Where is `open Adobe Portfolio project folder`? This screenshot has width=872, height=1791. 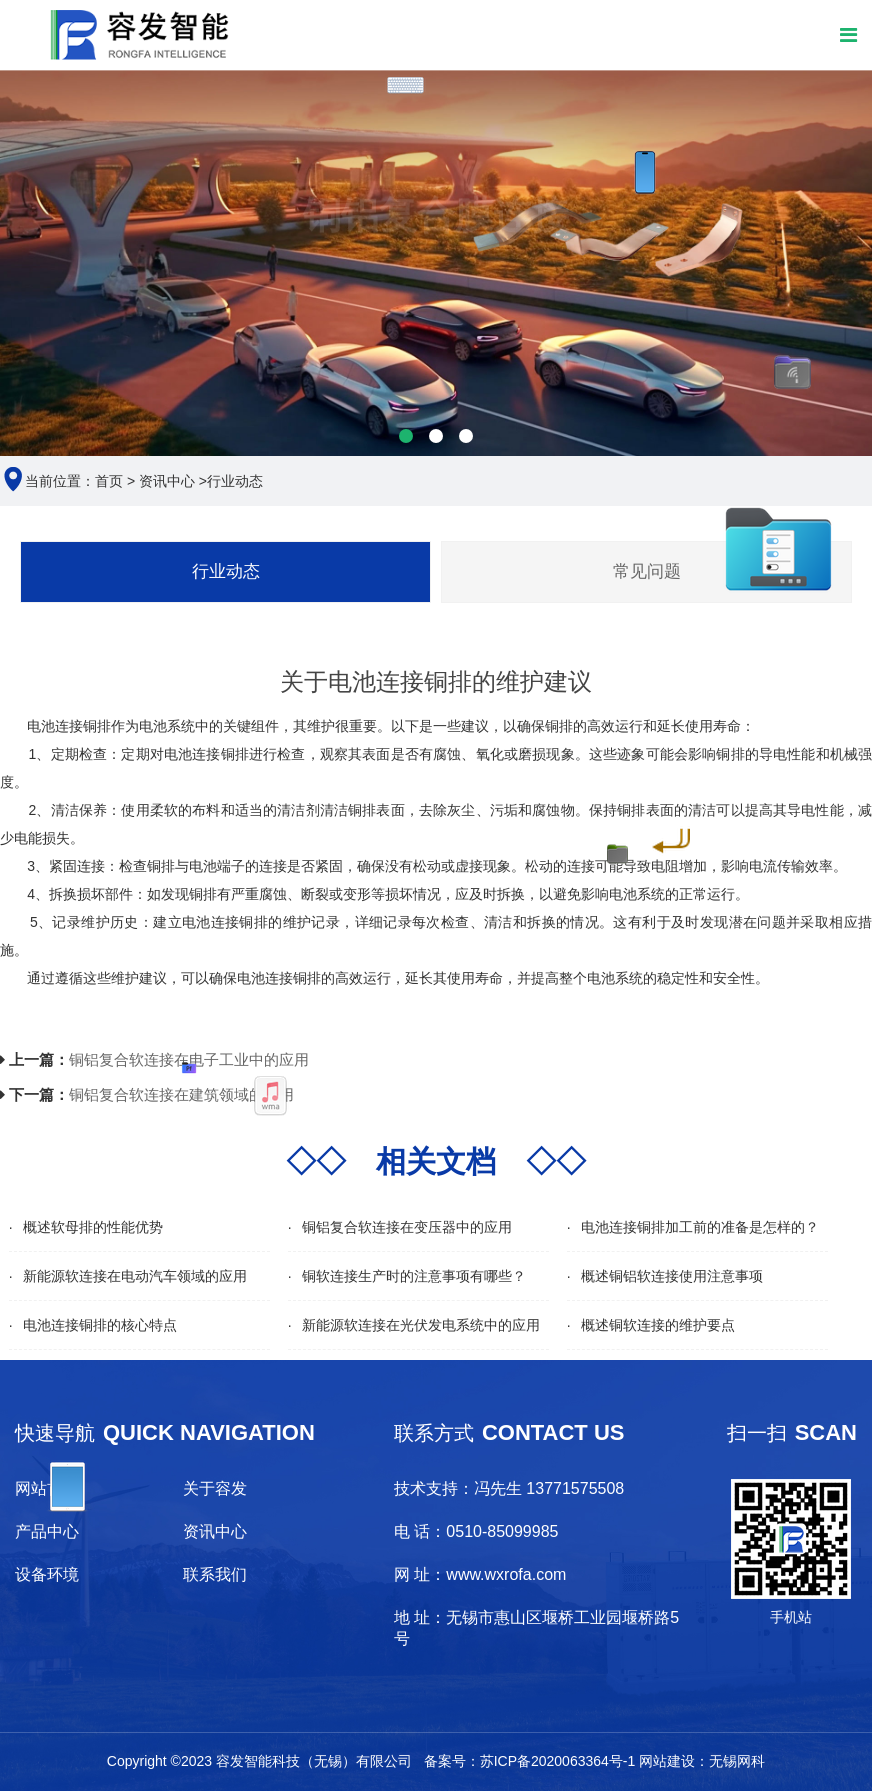
open Adobe Portfolio project folder is located at coordinates (189, 1068).